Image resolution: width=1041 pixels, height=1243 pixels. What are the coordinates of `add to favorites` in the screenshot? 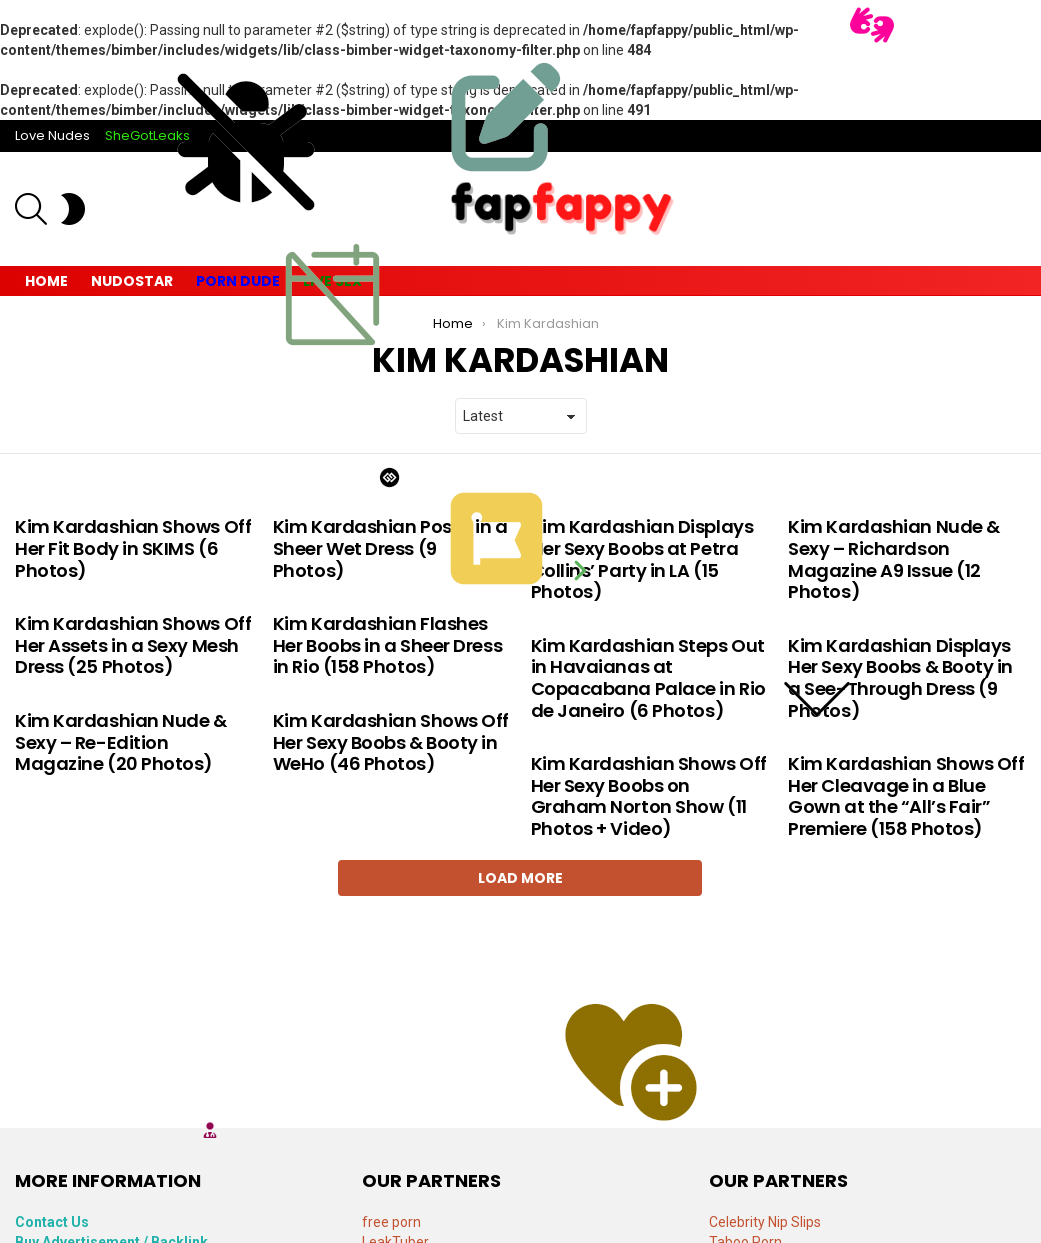 It's located at (631, 1055).